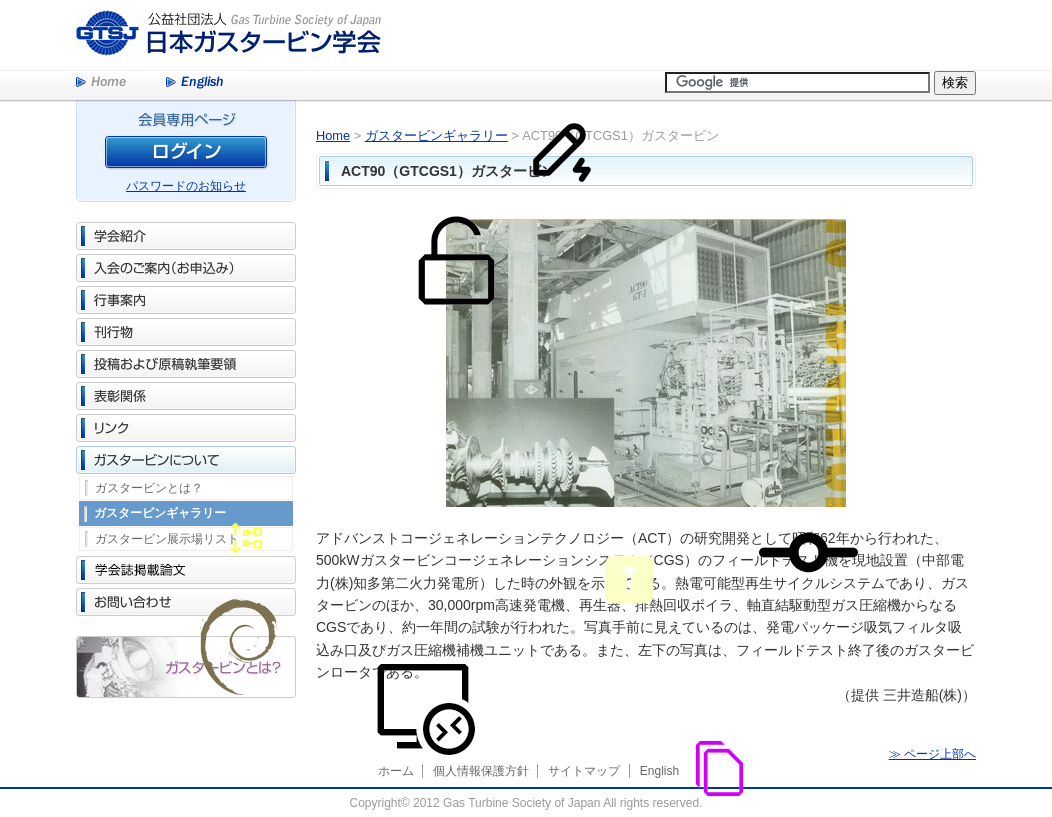 The image size is (1052, 817). What do you see at coordinates (248, 646) in the screenshot?
I see `open a debian linux terminal session` at bounding box center [248, 646].